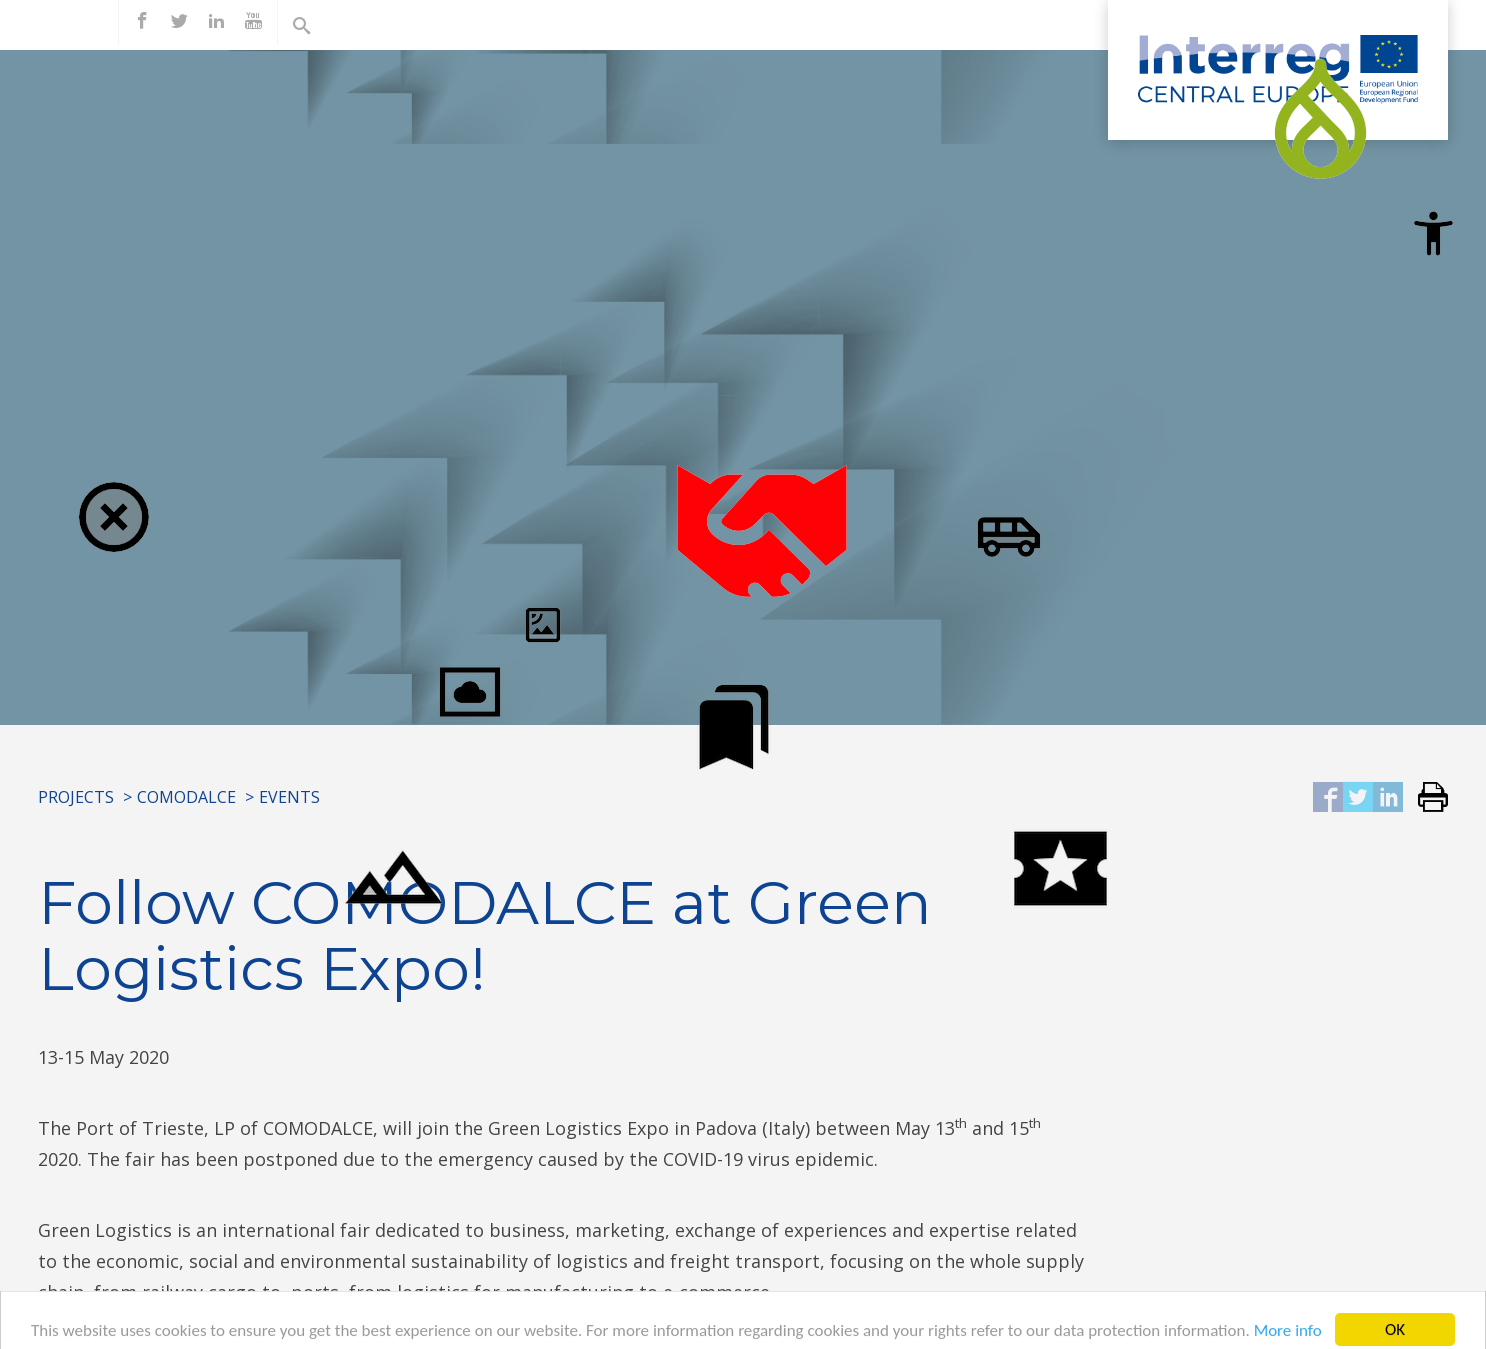 Image resolution: width=1486 pixels, height=1349 pixels. What do you see at coordinates (762, 531) in the screenshot?
I see `indicates a partnership or collaboration` at bounding box center [762, 531].